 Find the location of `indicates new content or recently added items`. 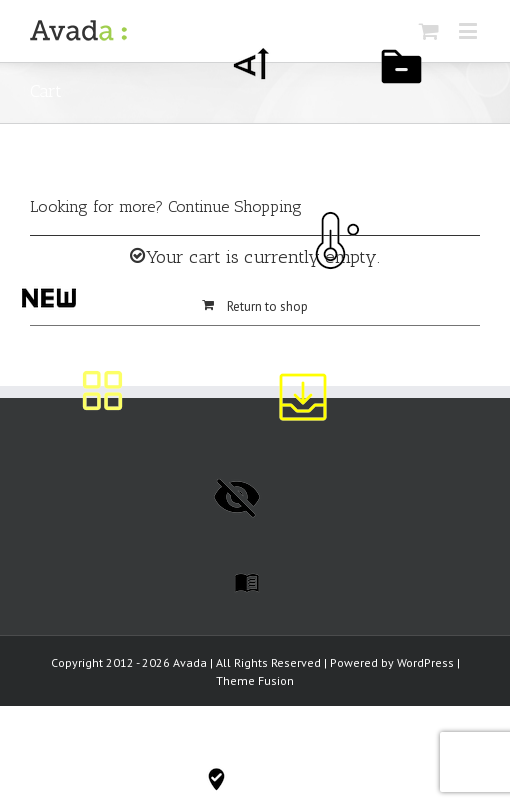

indicates new content or recently added items is located at coordinates (49, 298).